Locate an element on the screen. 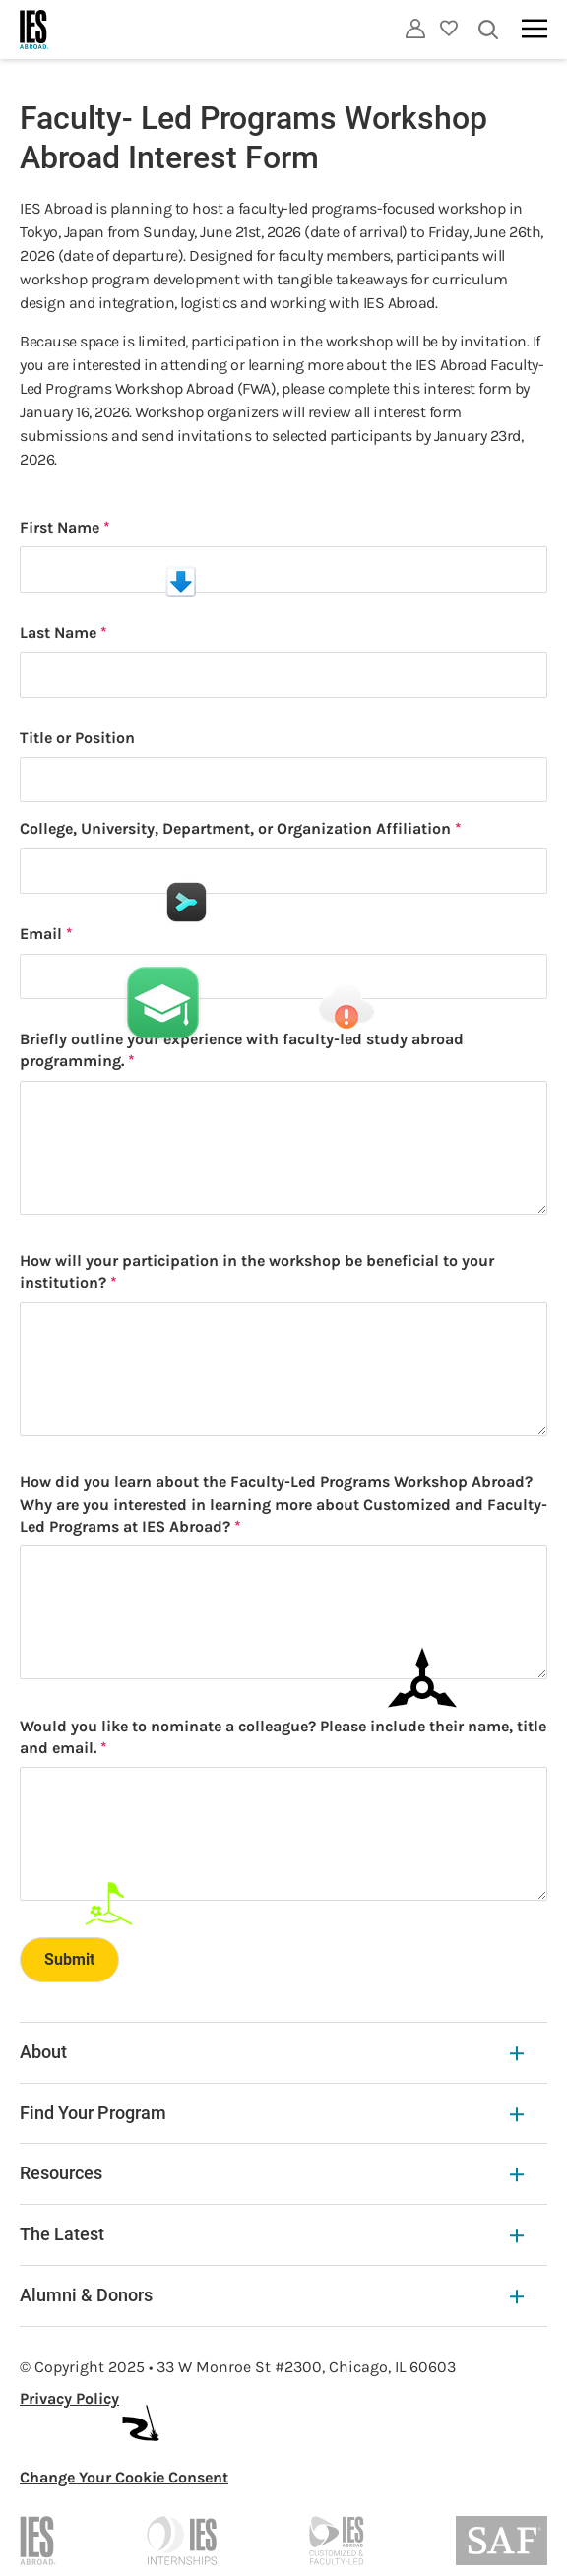  activate laser attack ability is located at coordinates (141, 2423).